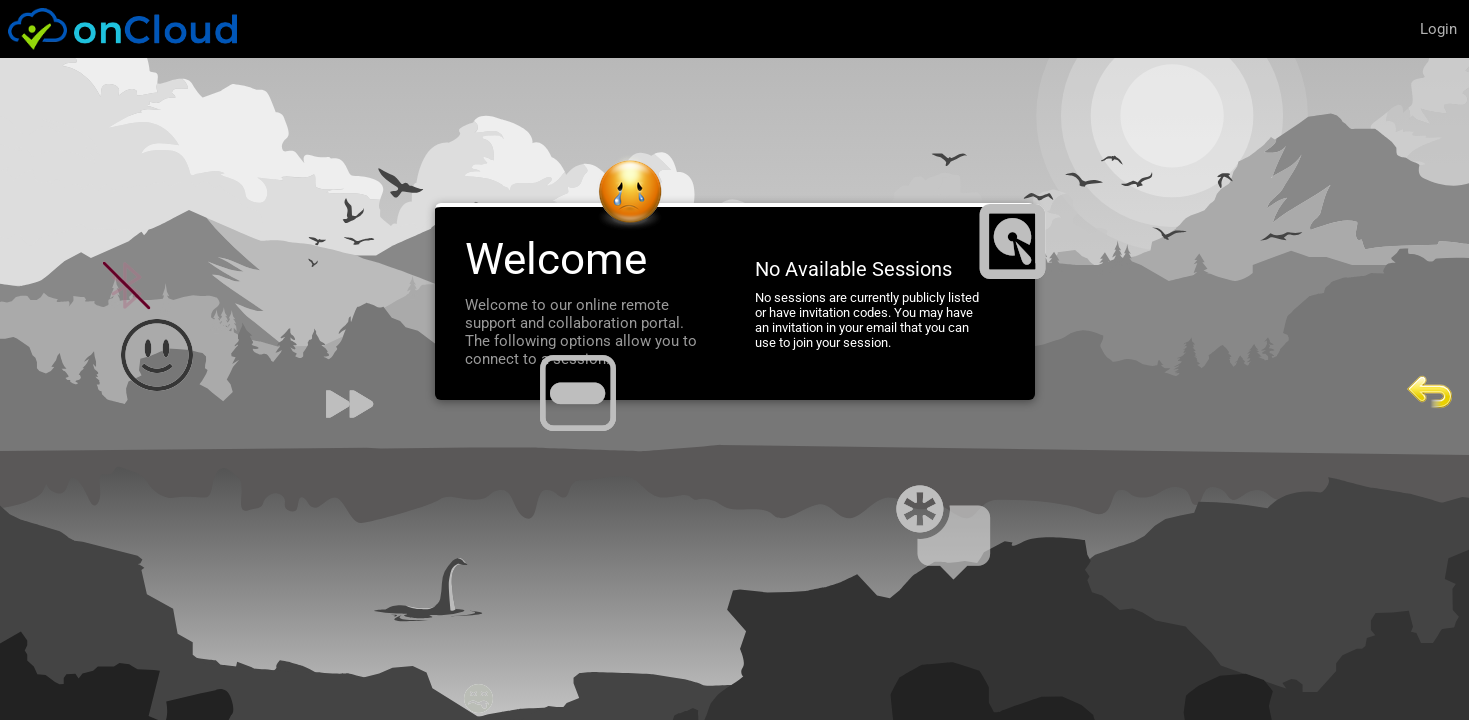  Describe the element at coordinates (943, 532) in the screenshot. I see `configure notification settings` at that location.